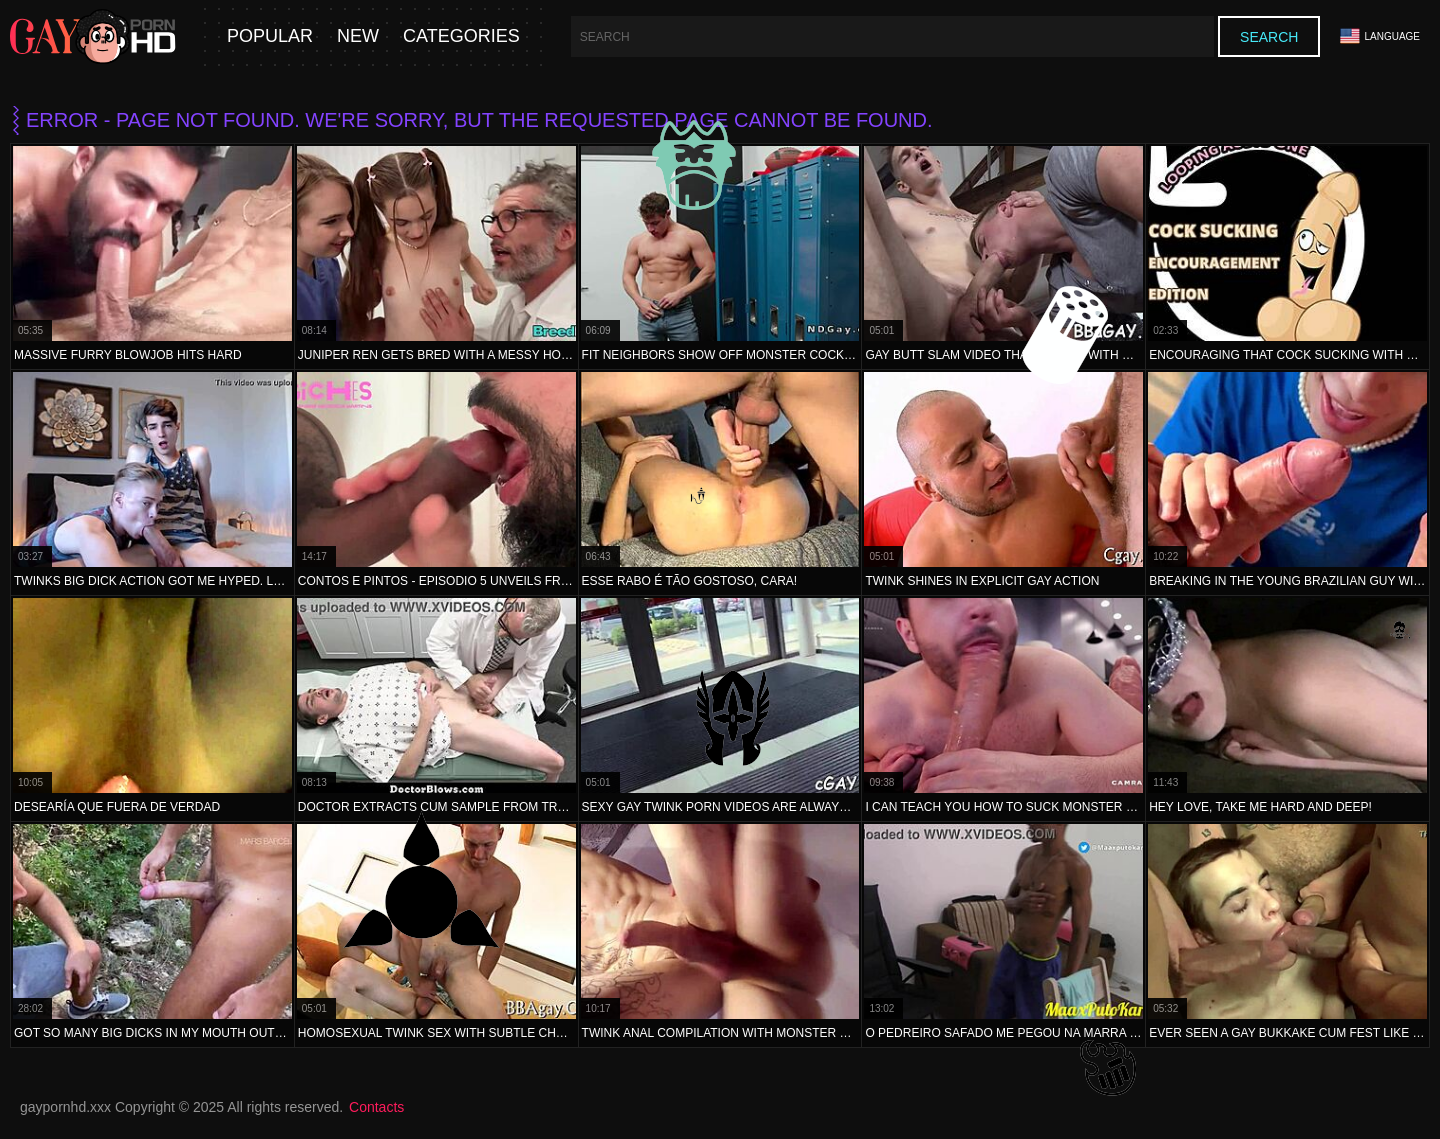  Describe the element at coordinates (733, 718) in the screenshot. I see `select elf or elven character class` at that location.